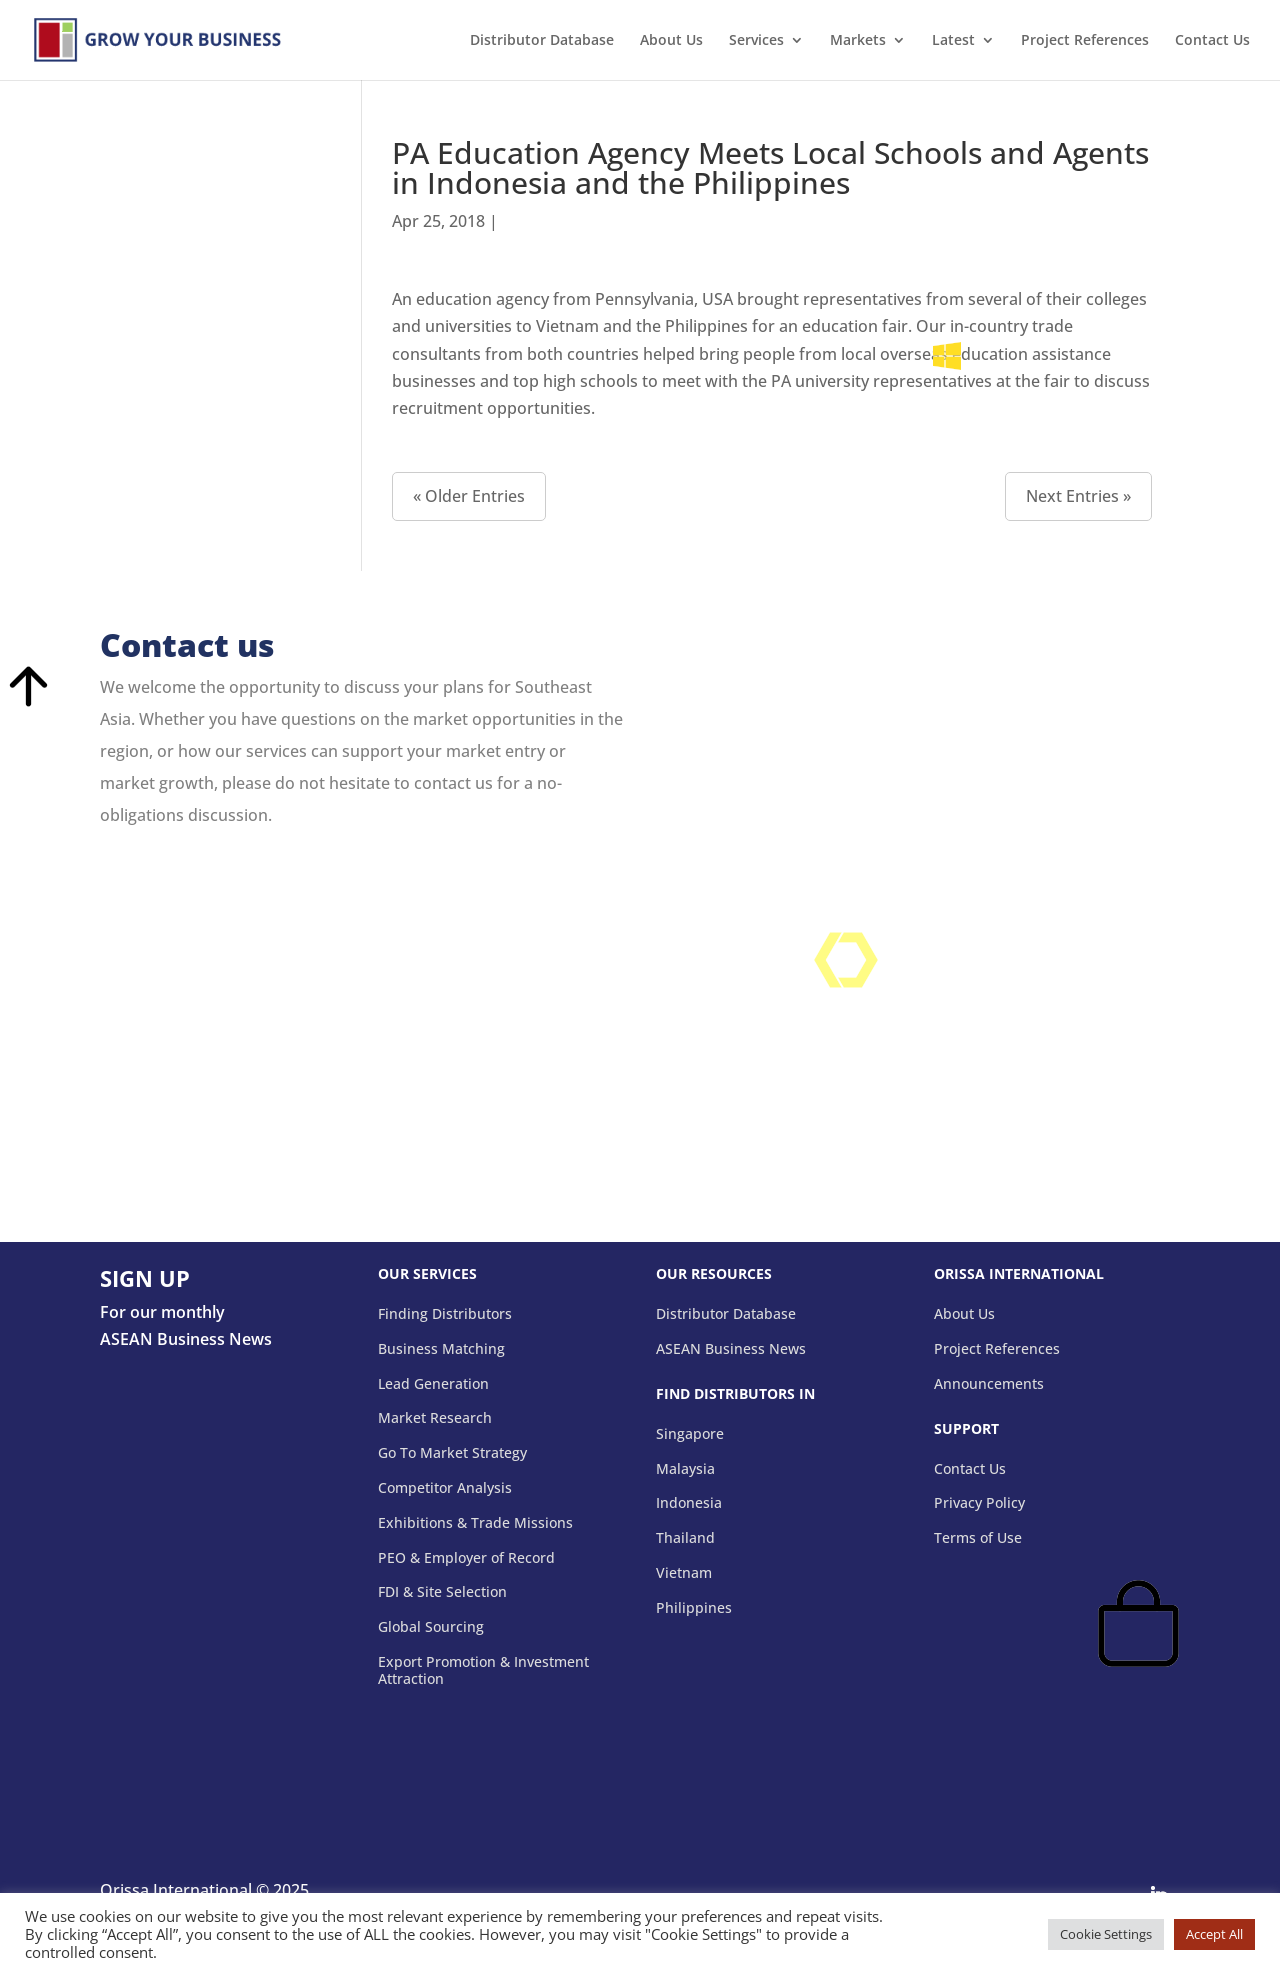 The width and height of the screenshot is (1280, 1975). I want to click on view your shopping bag, so click(1138, 1623).